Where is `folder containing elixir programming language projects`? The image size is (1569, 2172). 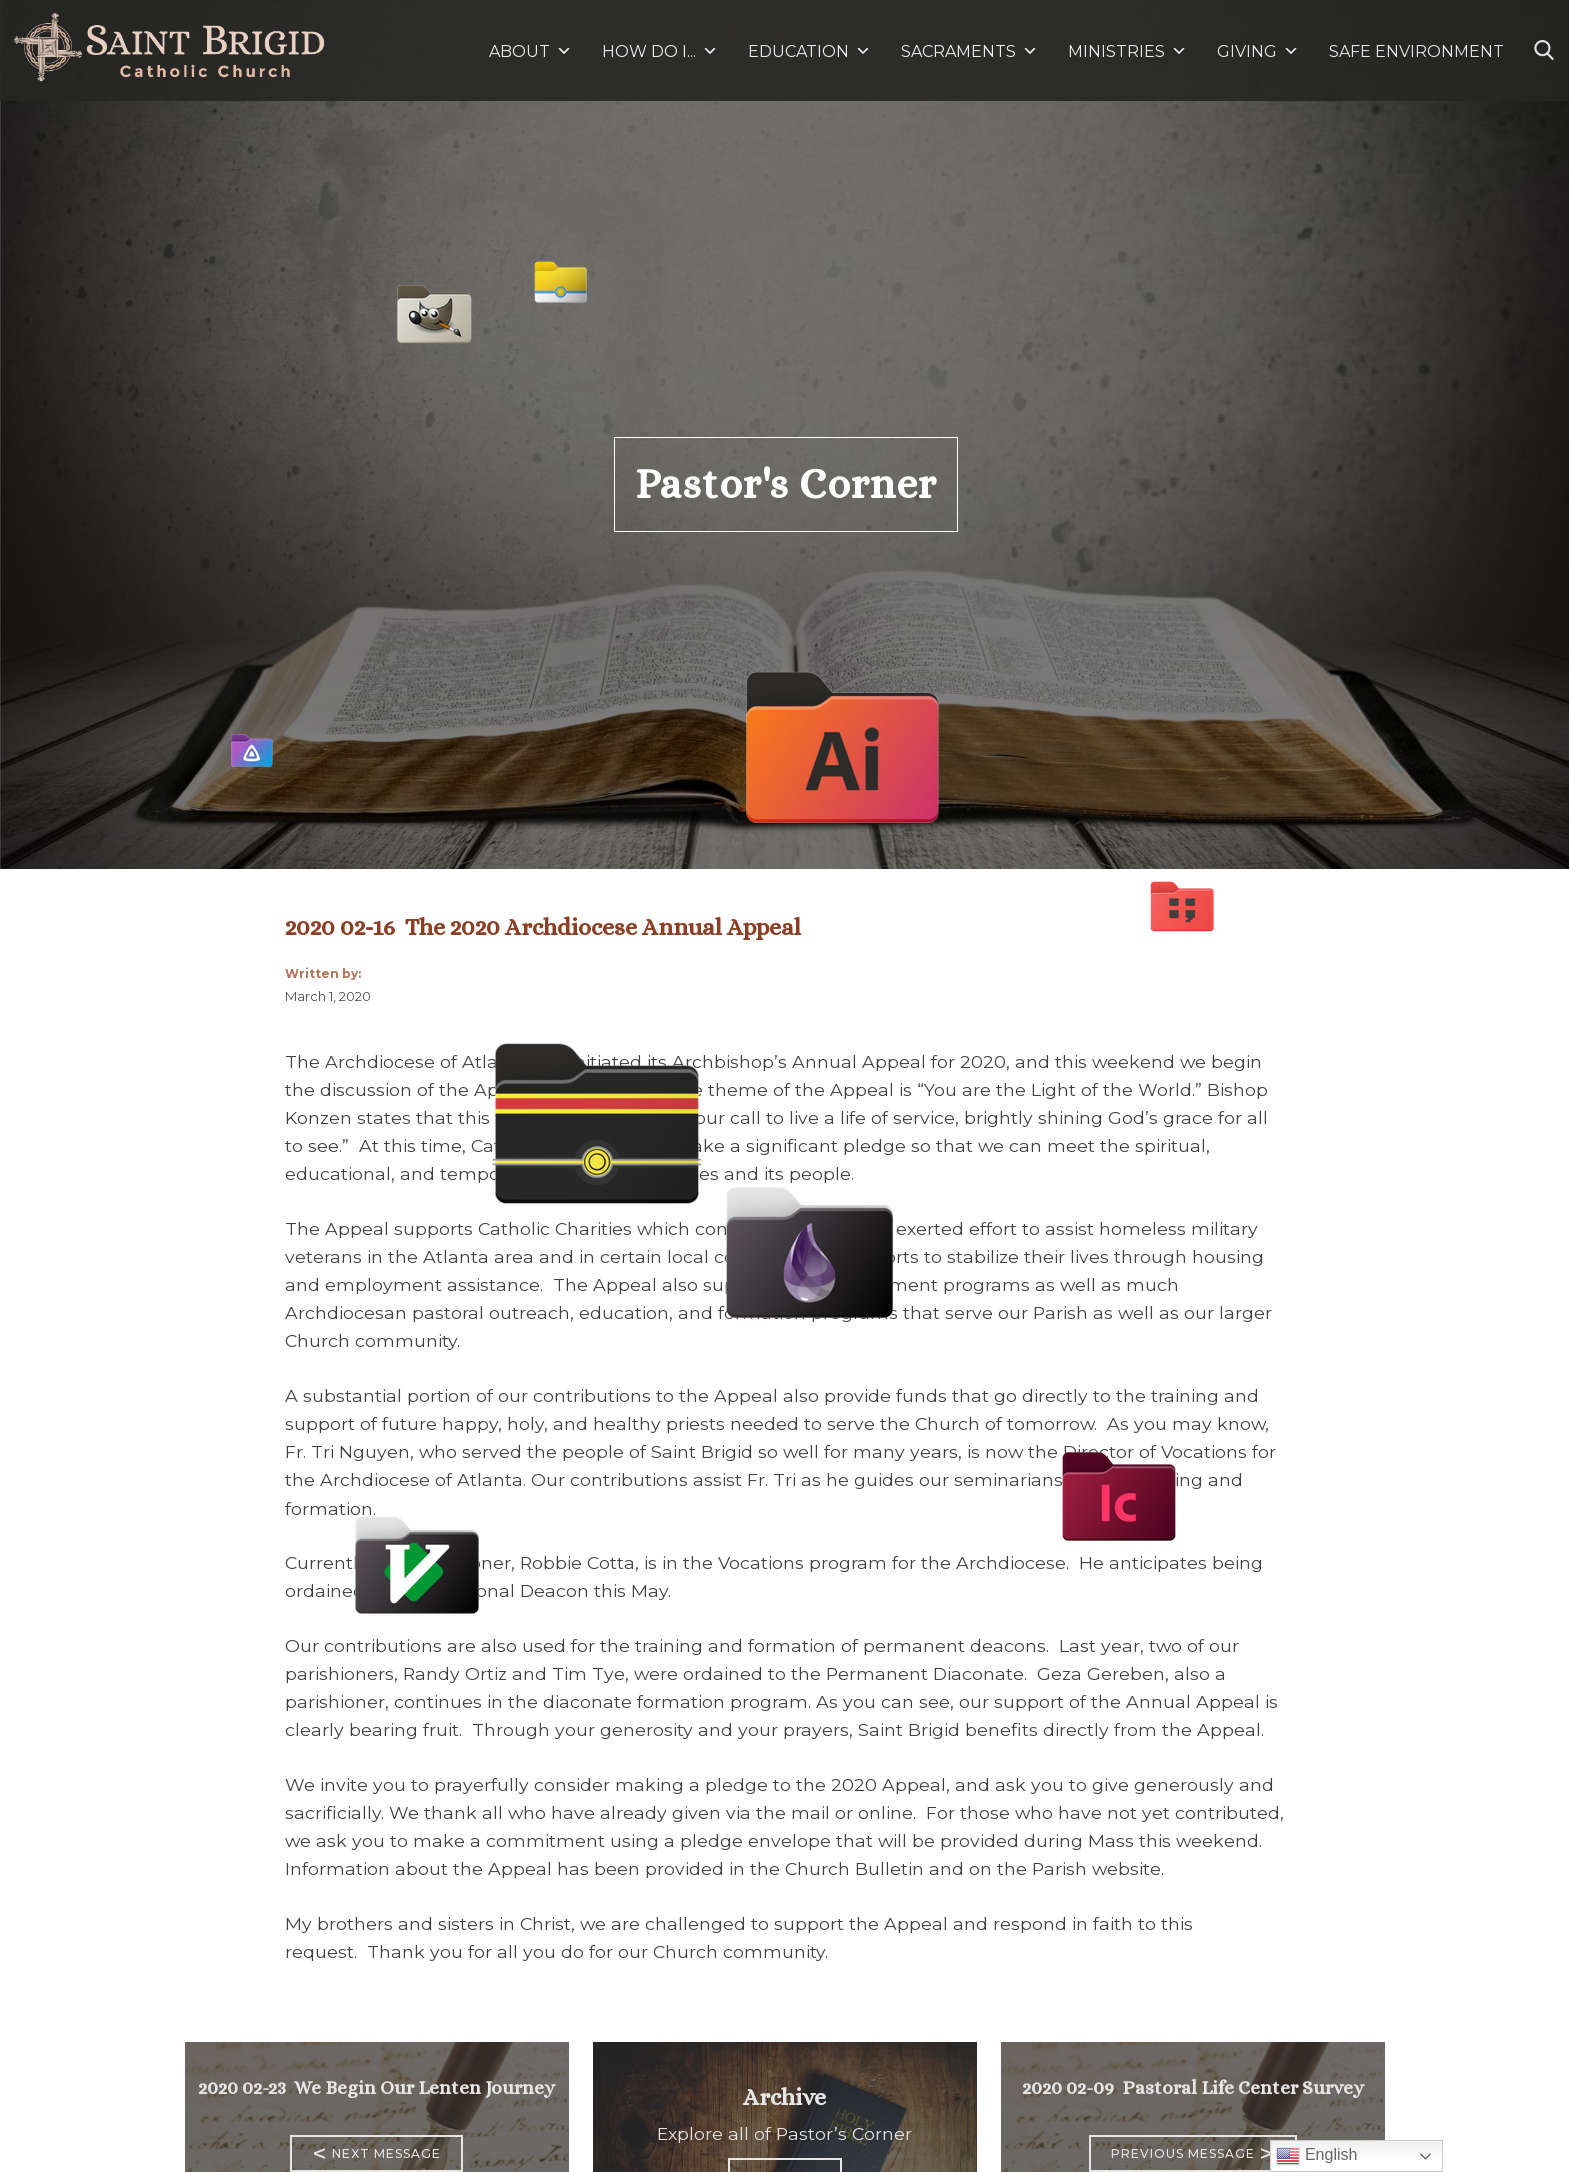
folder containing elixir programming language projects is located at coordinates (809, 1257).